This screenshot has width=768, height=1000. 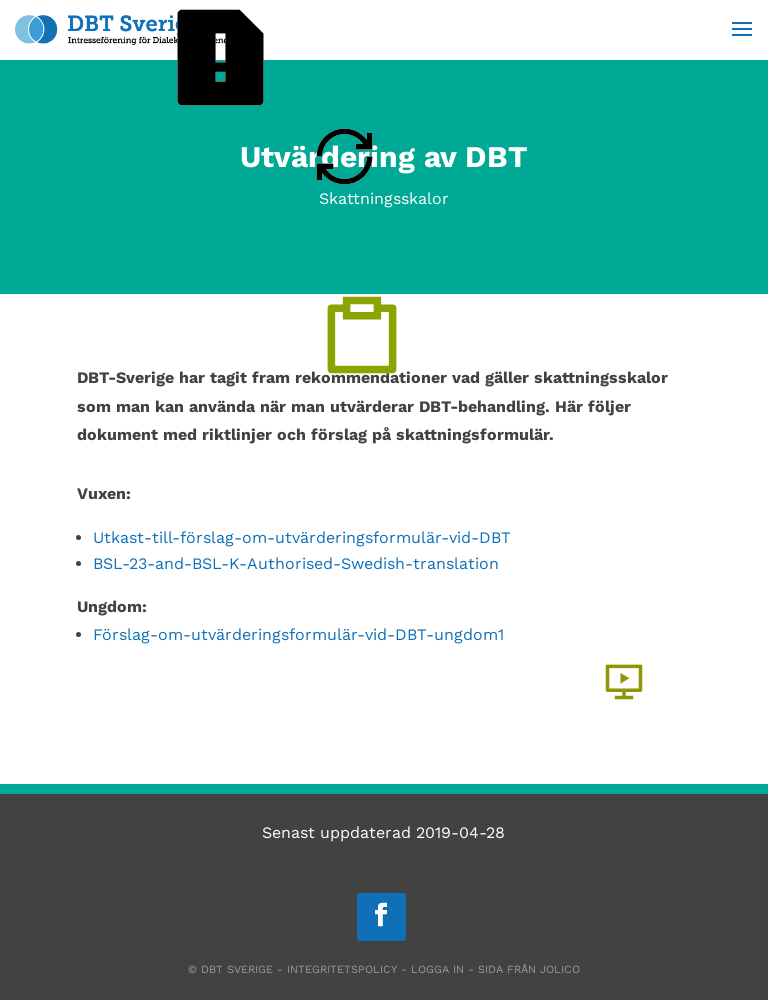 What do you see at coordinates (344, 156) in the screenshot?
I see `repeat or loop content continuously` at bounding box center [344, 156].